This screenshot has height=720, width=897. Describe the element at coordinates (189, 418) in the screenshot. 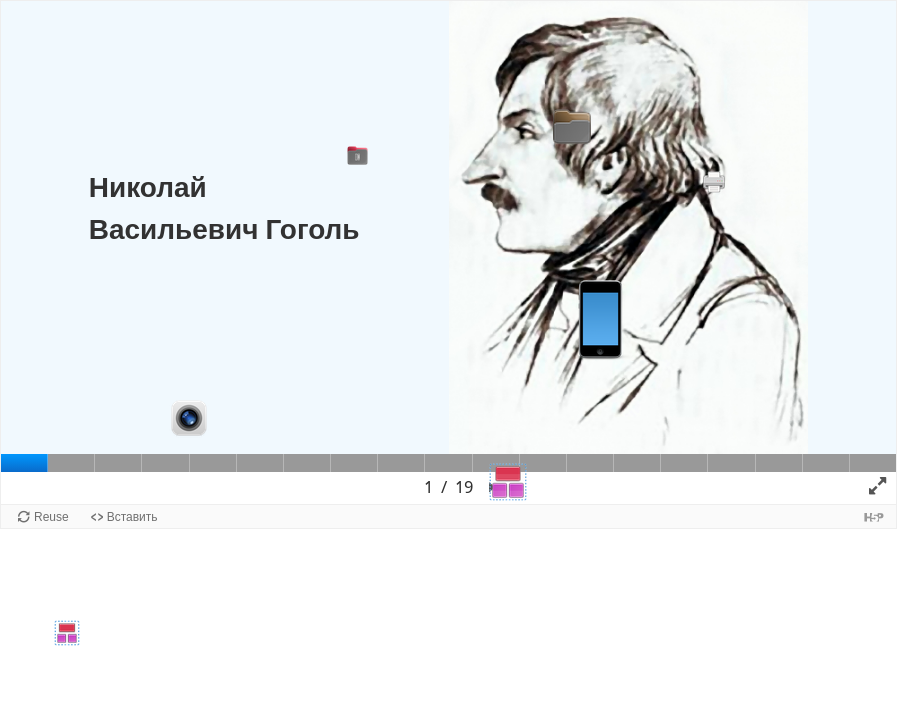

I see `open camera app` at that location.